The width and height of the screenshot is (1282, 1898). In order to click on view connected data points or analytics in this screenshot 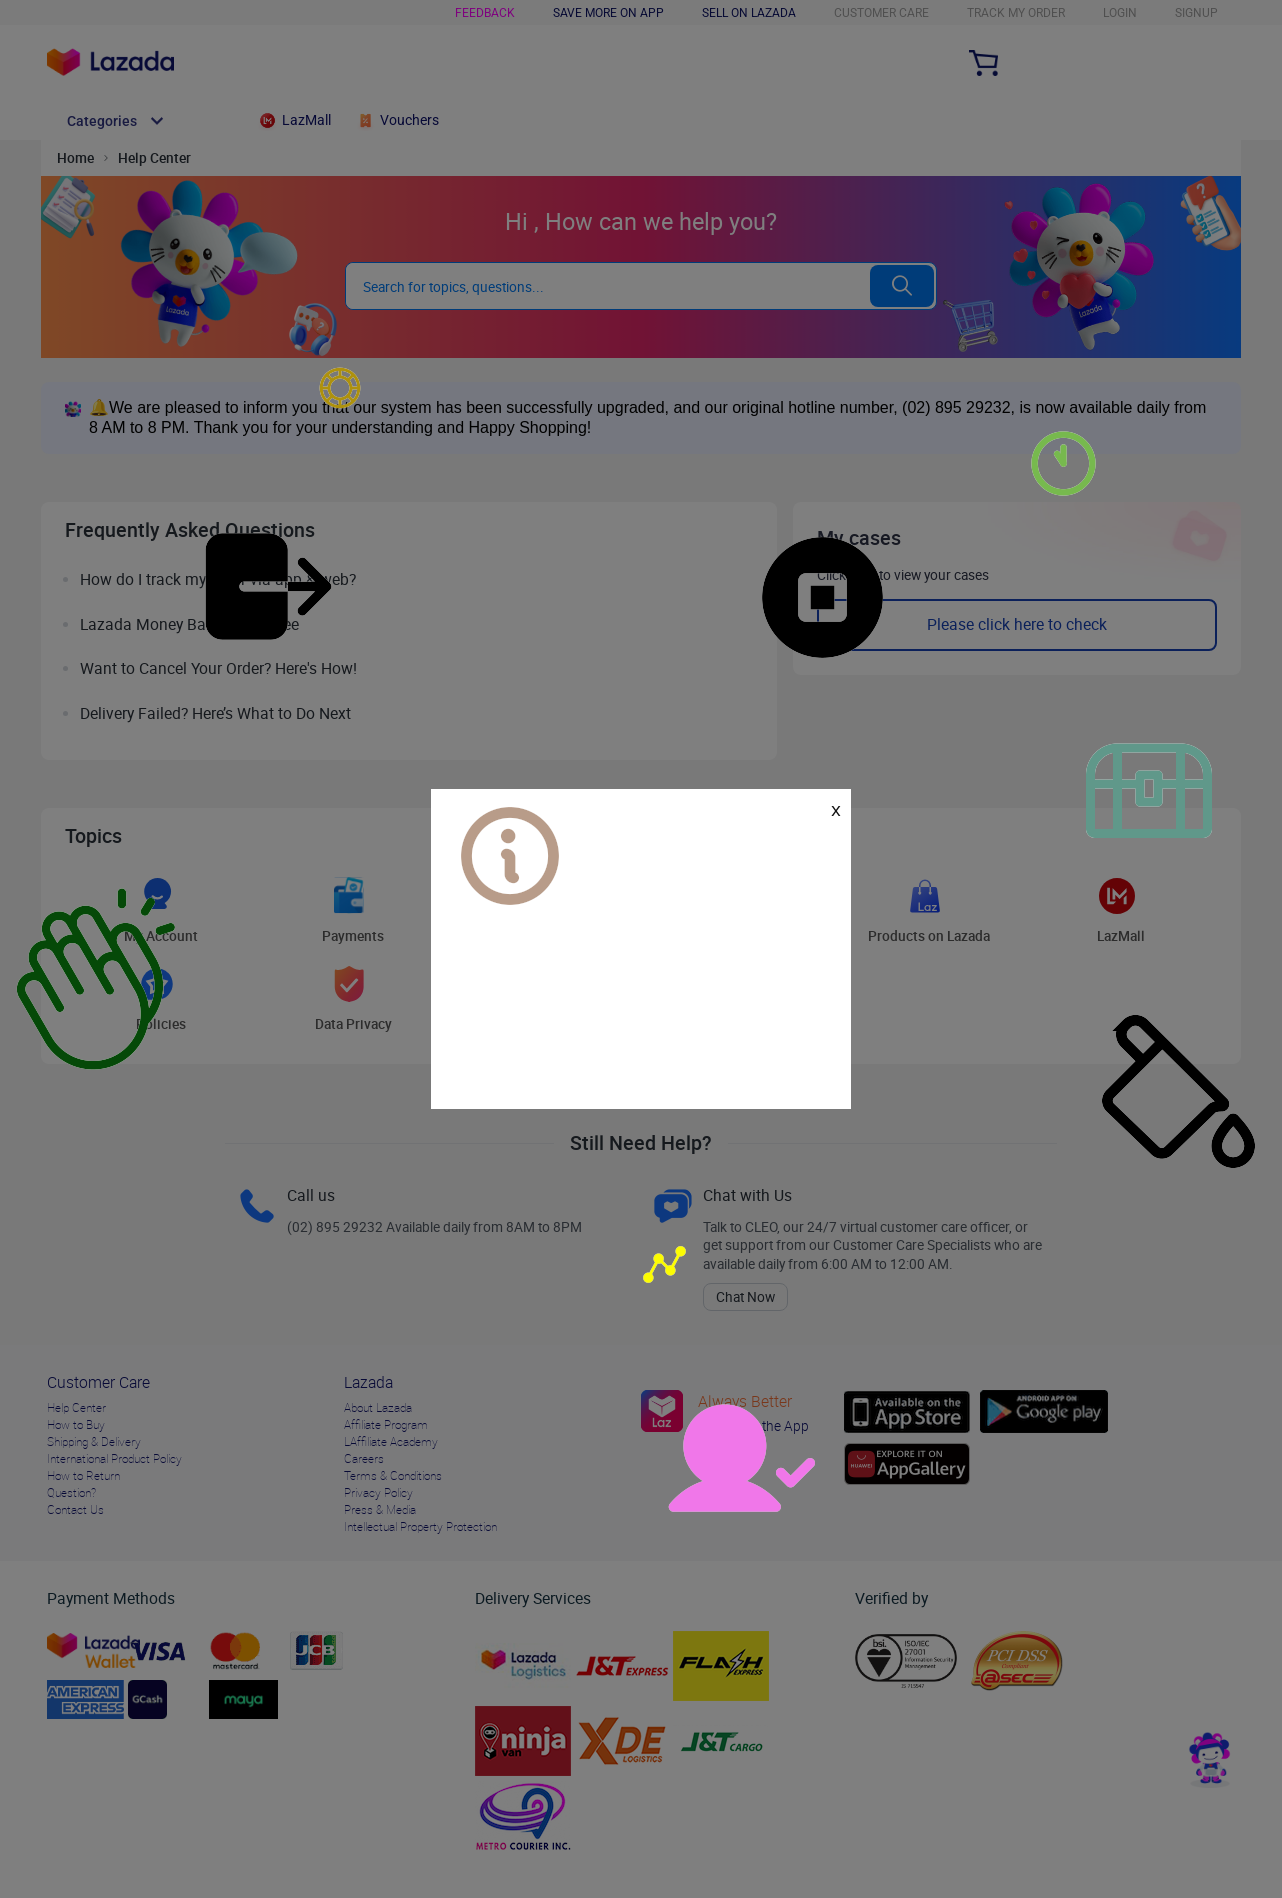, I will do `click(664, 1264)`.